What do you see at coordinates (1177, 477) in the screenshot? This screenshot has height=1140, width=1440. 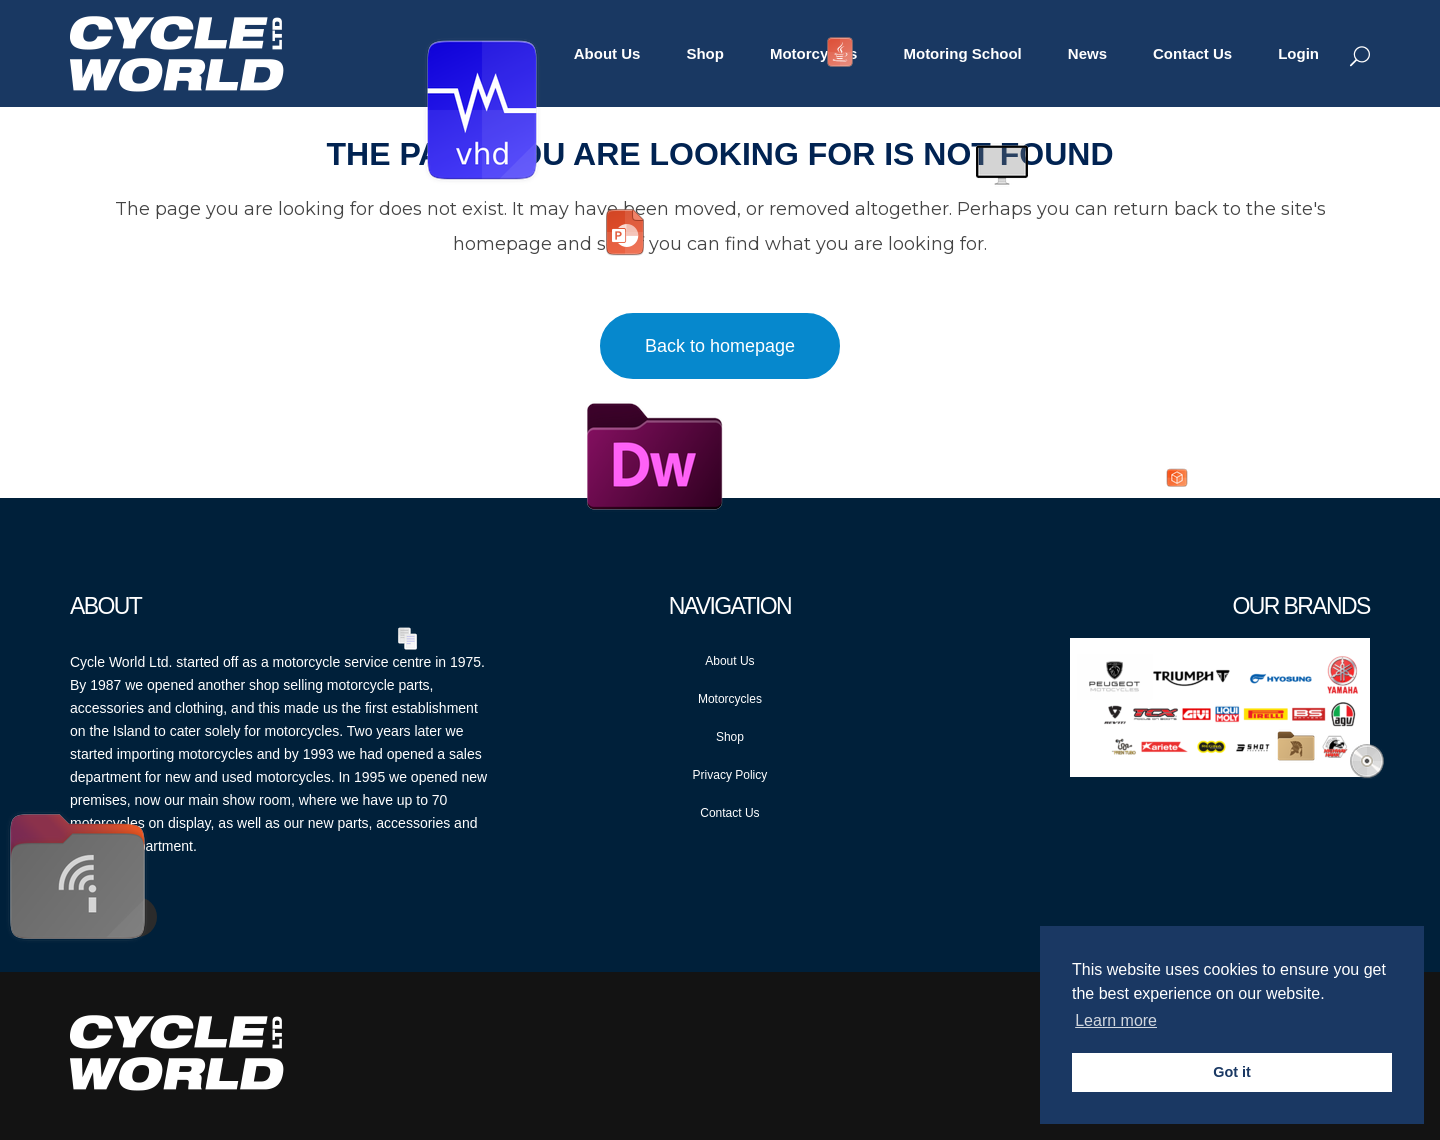 I see `open a 3D model file` at bounding box center [1177, 477].